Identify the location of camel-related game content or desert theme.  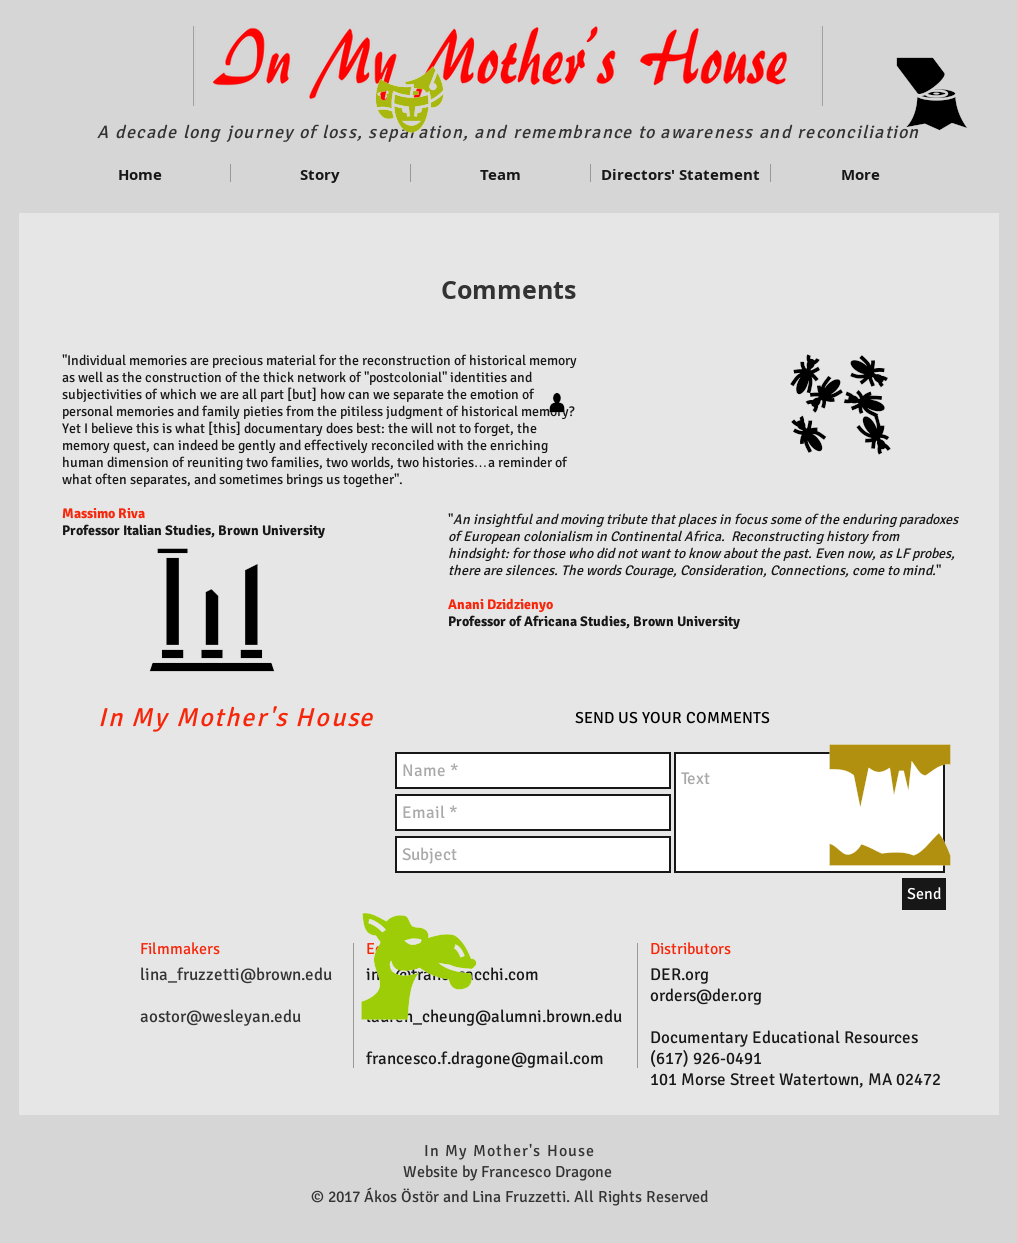
(419, 962).